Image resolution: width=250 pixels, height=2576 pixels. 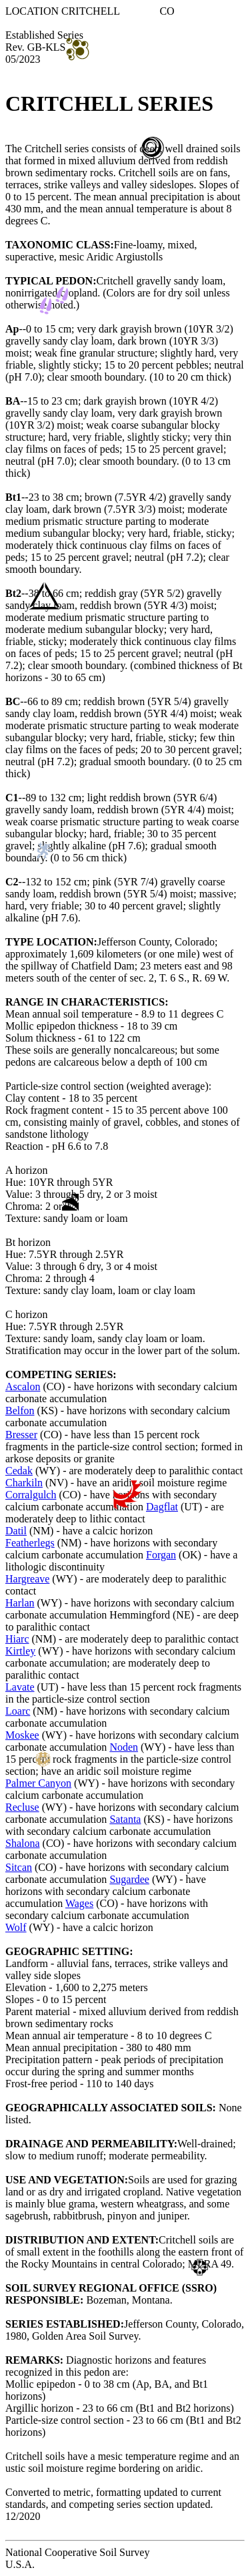 What do you see at coordinates (44, 850) in the screenshot?
I see `select werewolf character or role` at bounding box center [44, 850].